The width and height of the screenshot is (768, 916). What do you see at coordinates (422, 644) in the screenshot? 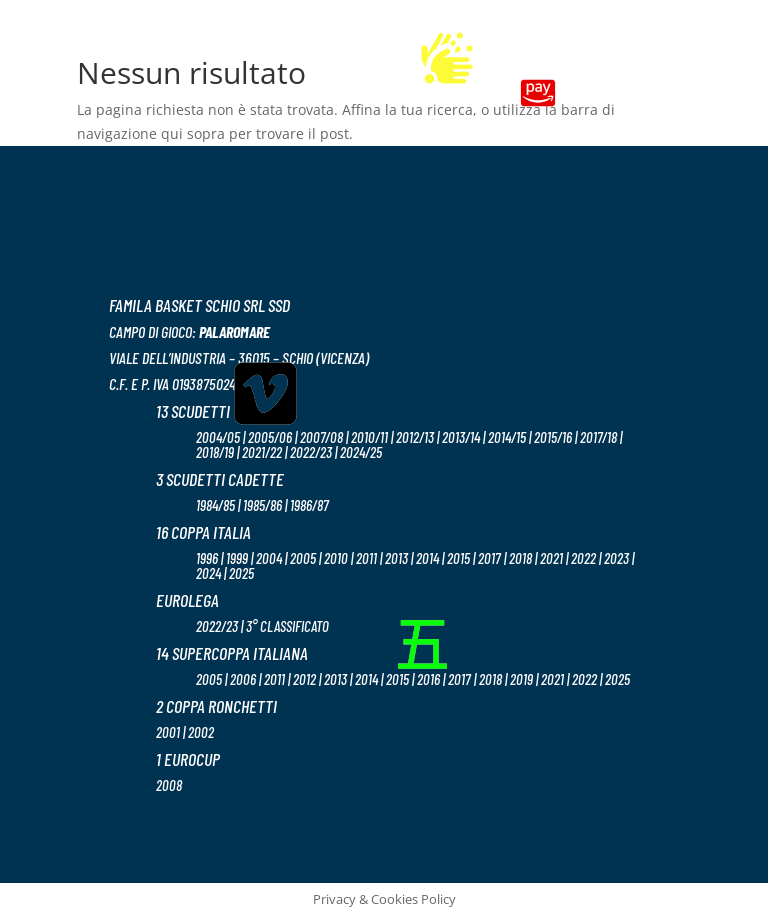
I see `switch to wubi input method` at bounding box center [422, 644].